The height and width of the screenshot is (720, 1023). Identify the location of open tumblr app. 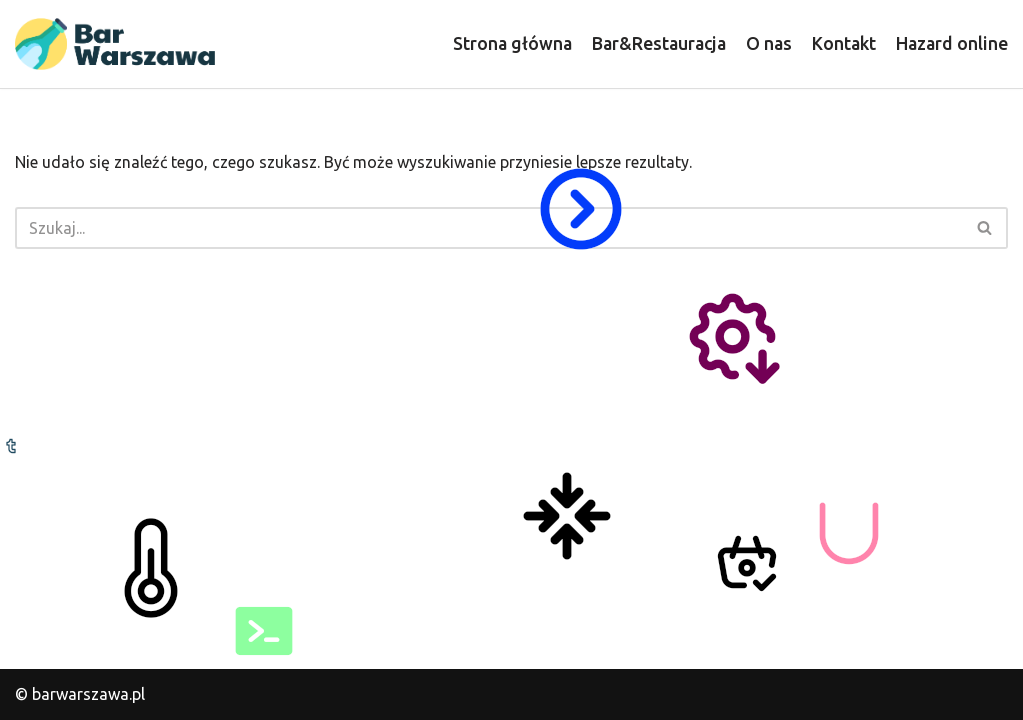
(11, 446).